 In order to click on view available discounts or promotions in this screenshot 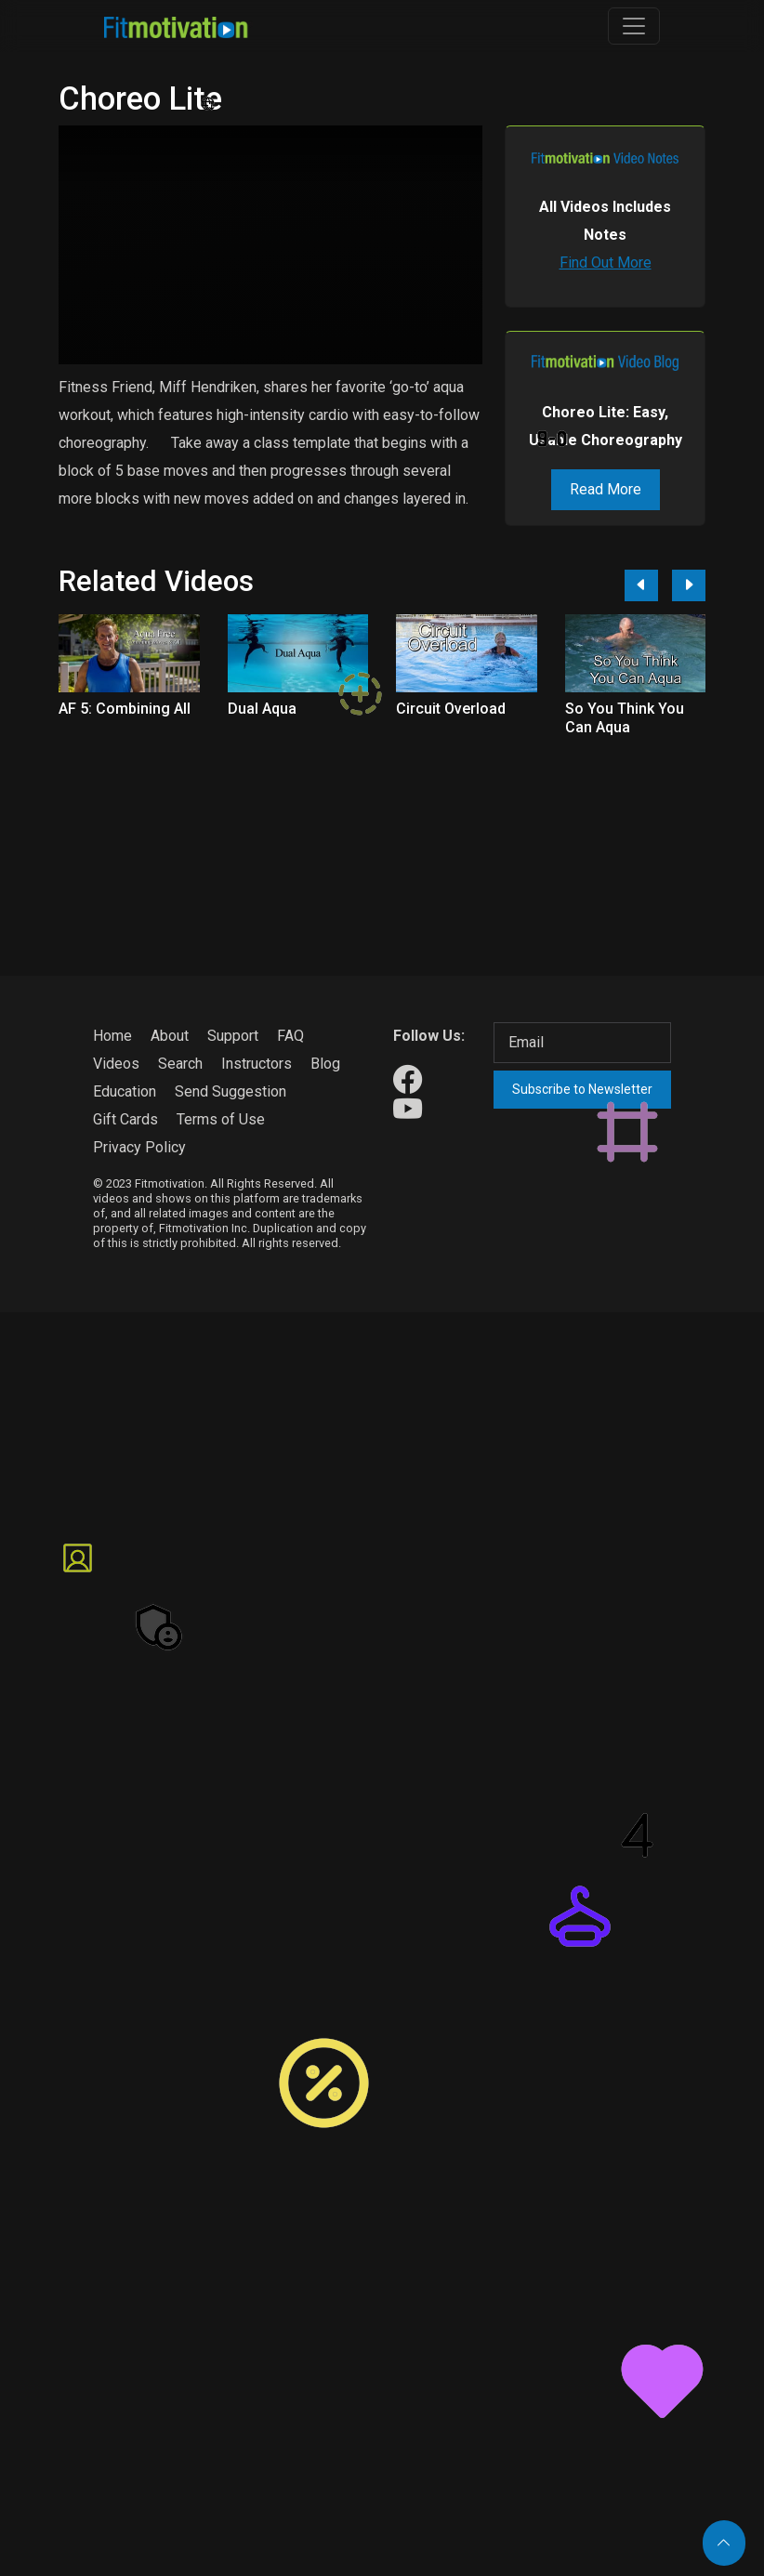, I will do `click(323, 2083)`.